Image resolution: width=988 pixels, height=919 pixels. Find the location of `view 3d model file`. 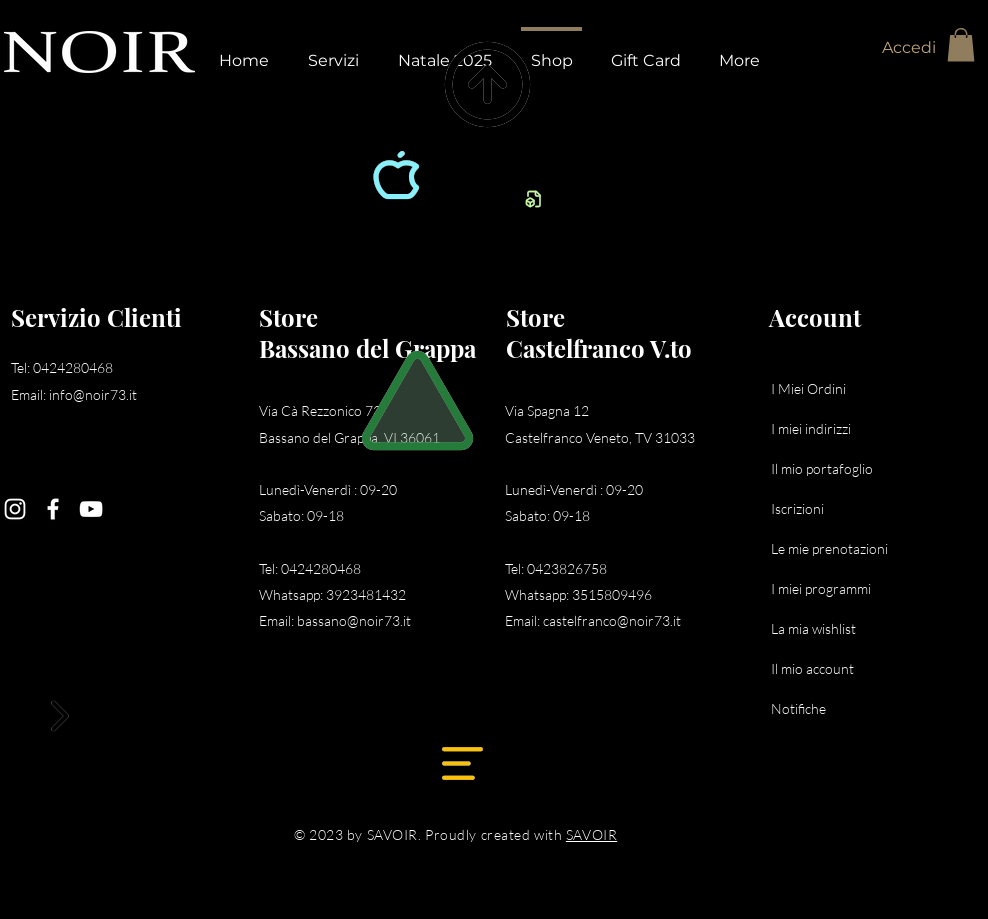

view 3d model file is located at coordinates (534, 199).